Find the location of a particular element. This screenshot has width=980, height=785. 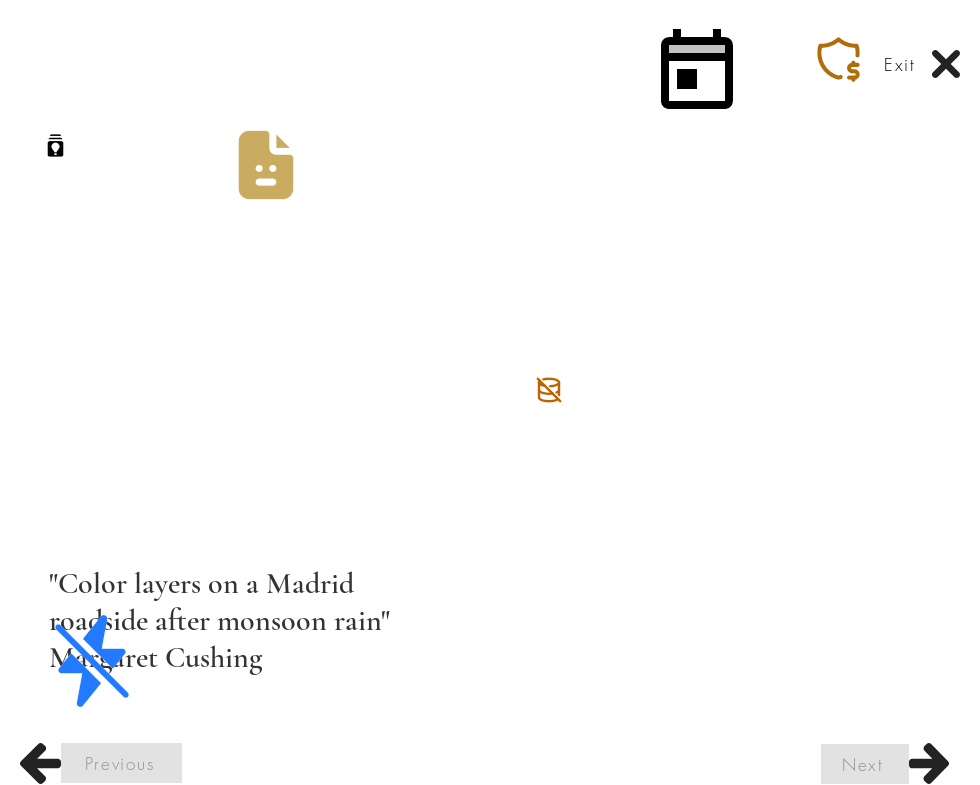

database connection unavailable or offline is located at coordinates (549, 390).